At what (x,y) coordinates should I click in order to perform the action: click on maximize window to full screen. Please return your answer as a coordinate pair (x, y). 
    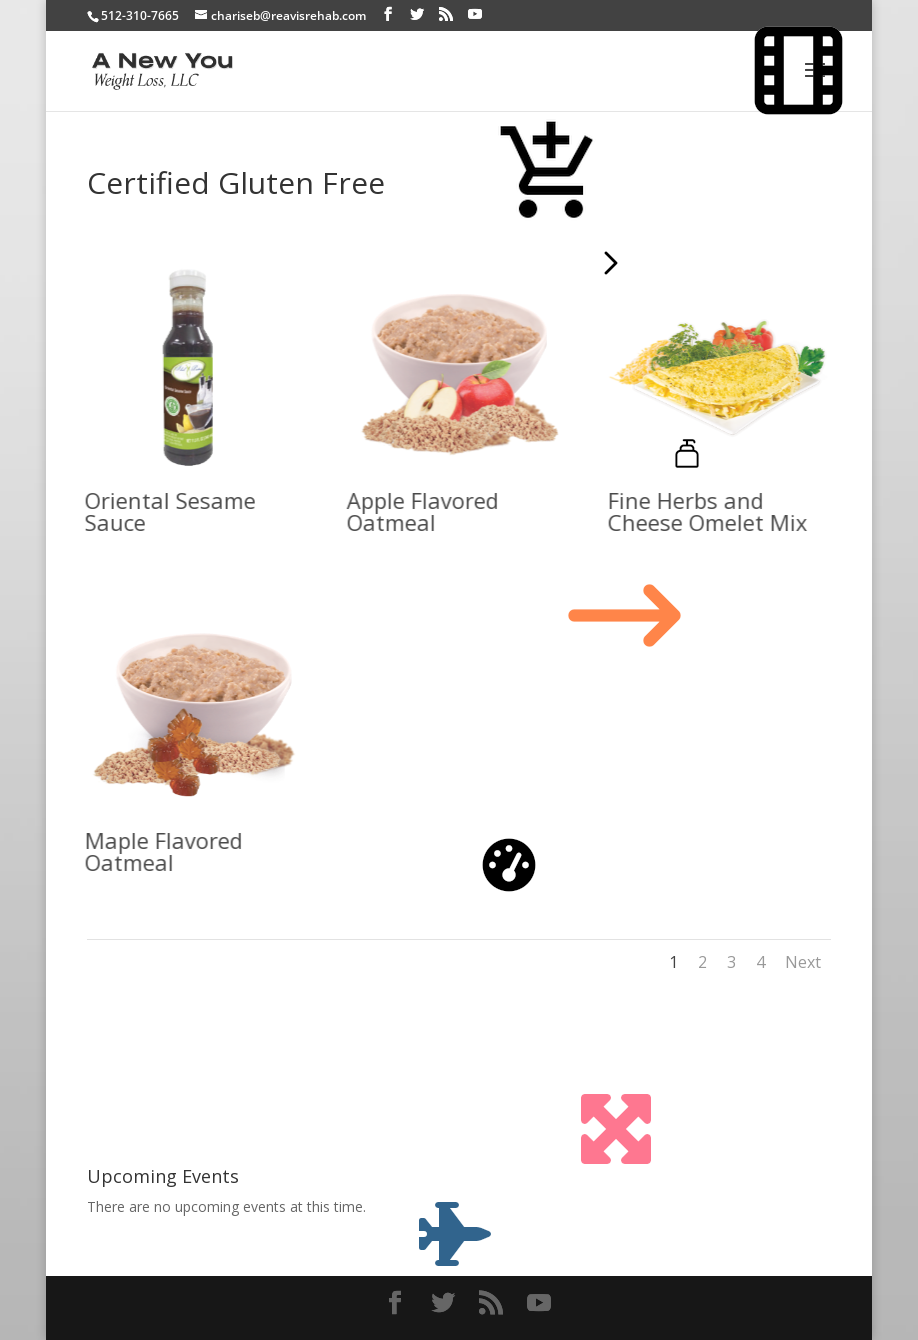
    Looking at the image, I should click on (616, 1129).